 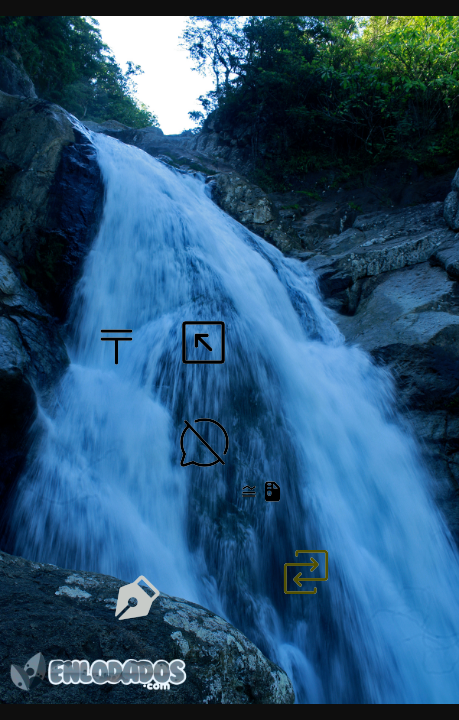 I want to click on toggle chart legend visibility, so click(x=249, y=491).